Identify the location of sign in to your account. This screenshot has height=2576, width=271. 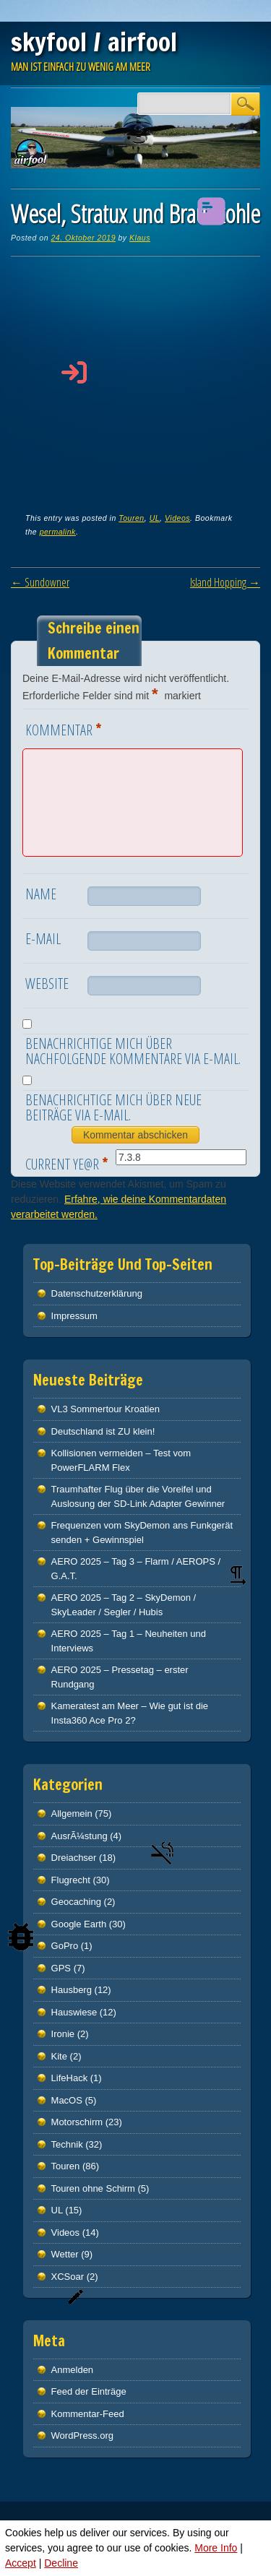
(74, 372).